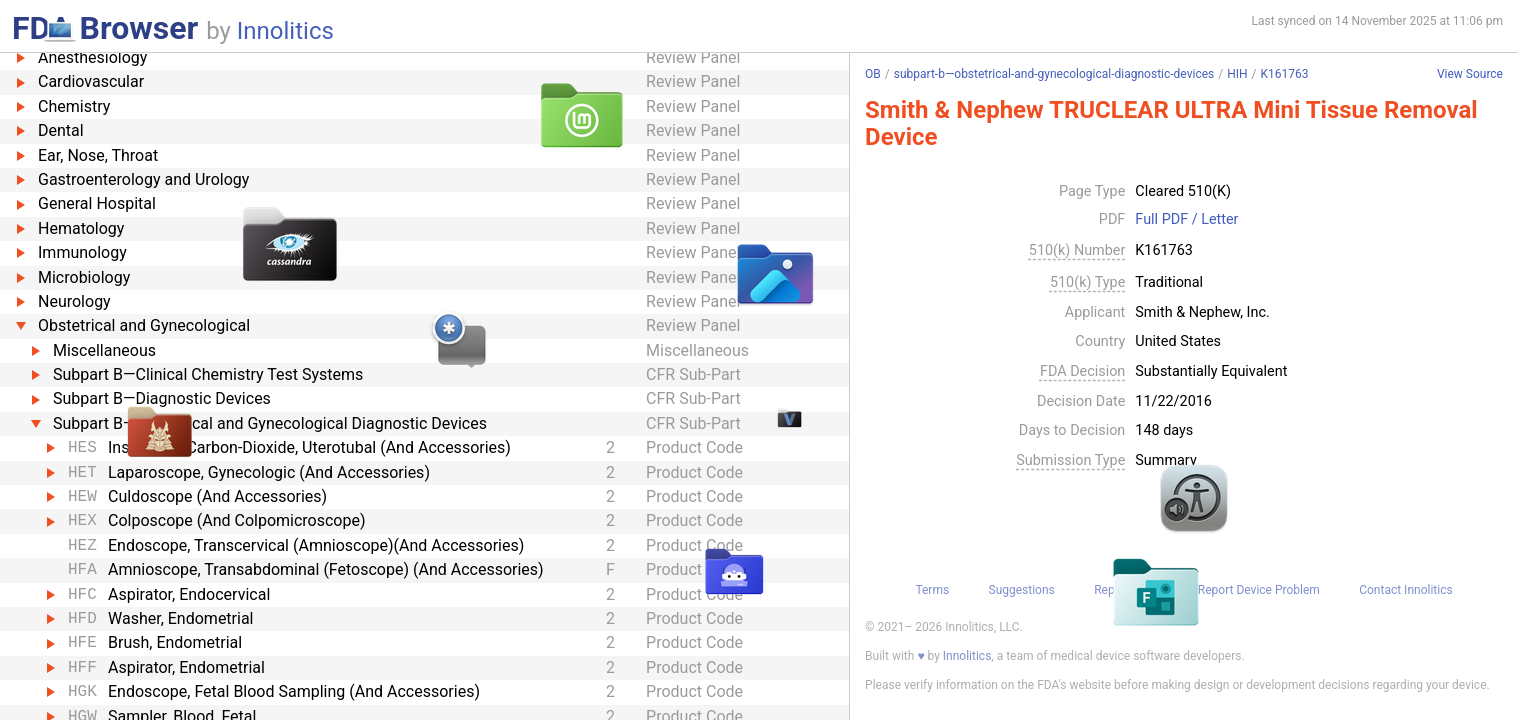 The height and width of the screenshot is (720, 1518). I want to click on folder containing Microsoft Forms files, so click(1155, 594).